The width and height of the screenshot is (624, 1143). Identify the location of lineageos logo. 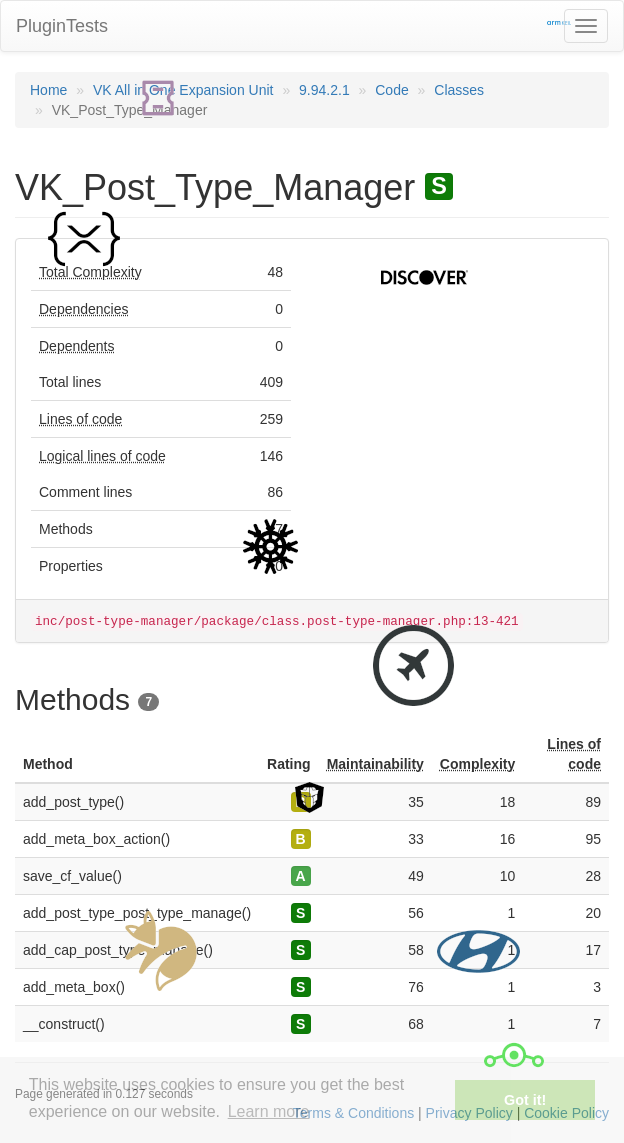
(514, 1055).